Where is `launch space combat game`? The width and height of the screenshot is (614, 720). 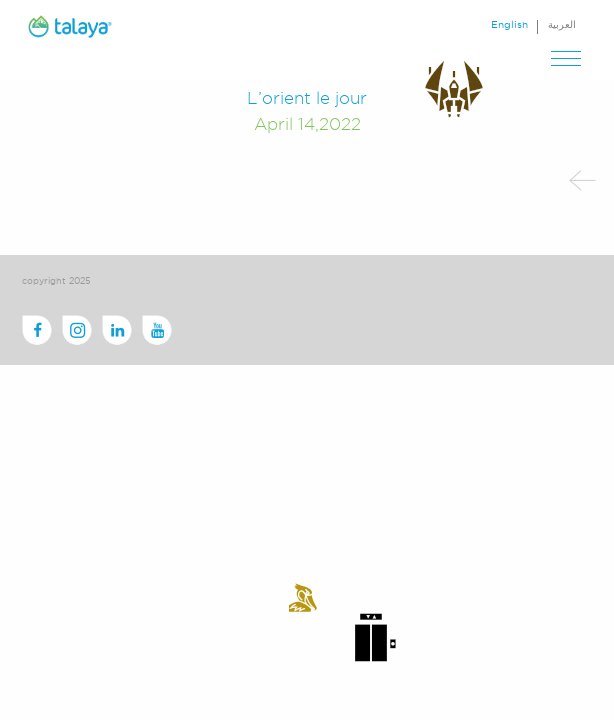 launch space combat game is located at coordinates (454, 89).